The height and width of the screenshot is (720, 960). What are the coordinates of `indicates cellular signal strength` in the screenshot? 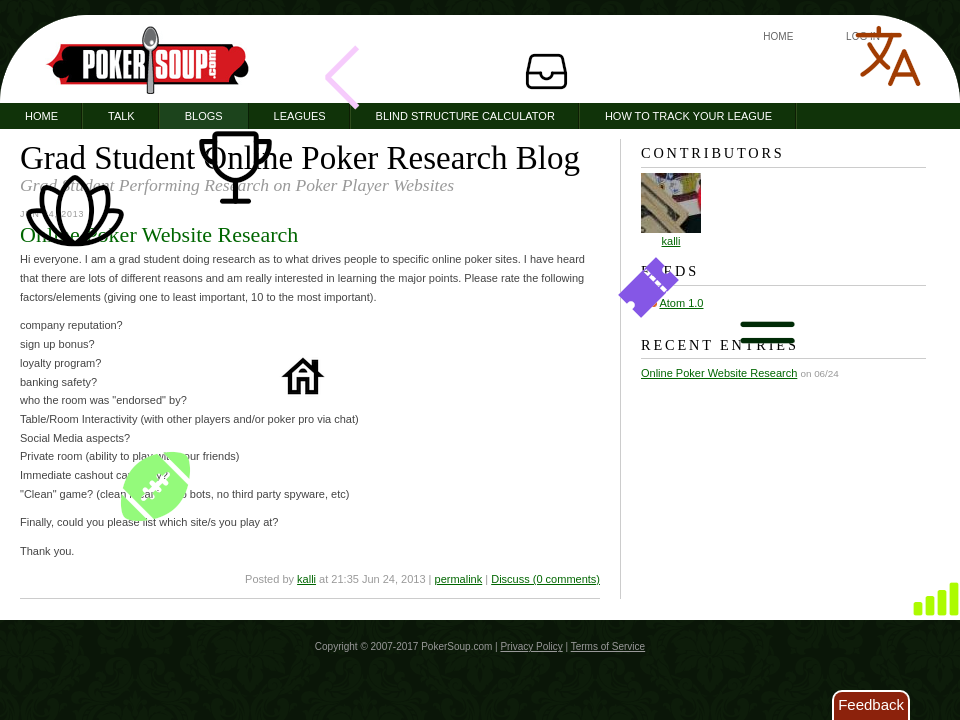 It's located at (936, 599).